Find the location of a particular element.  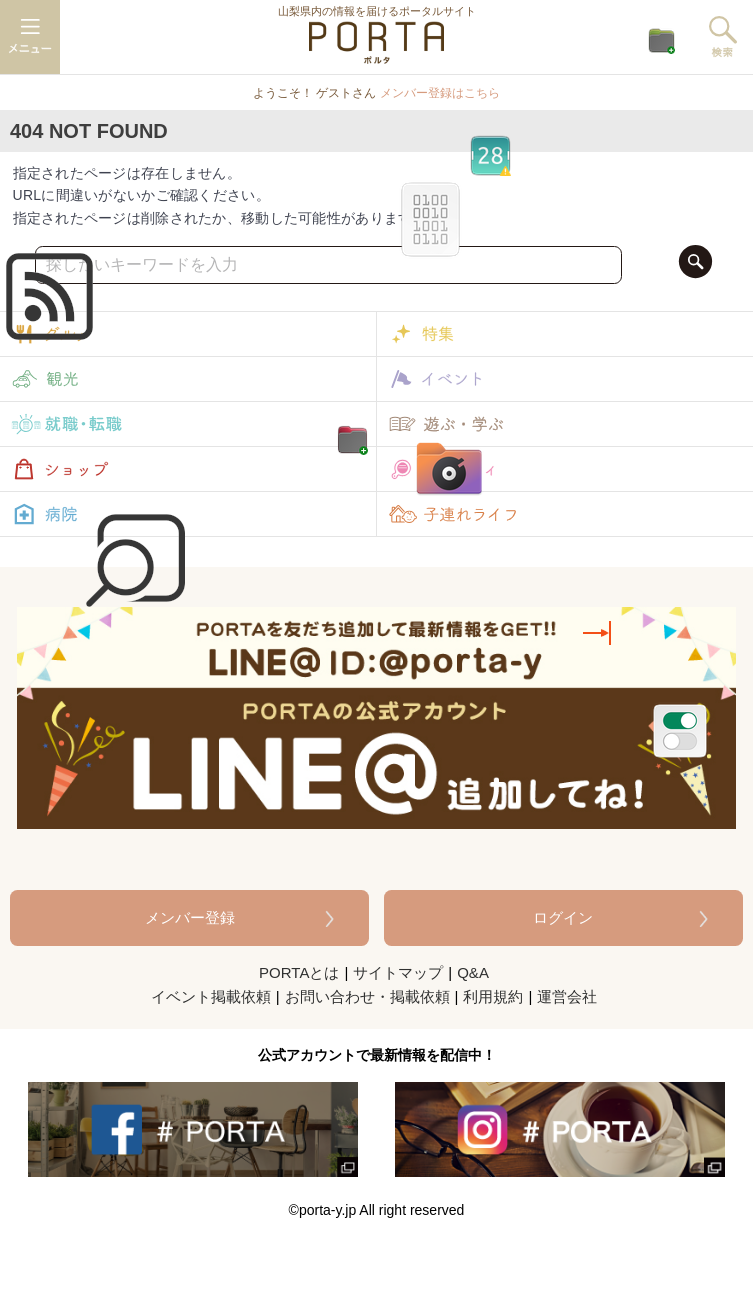

indicates an upcoming appointment or event is located at coordinates (490, 155).